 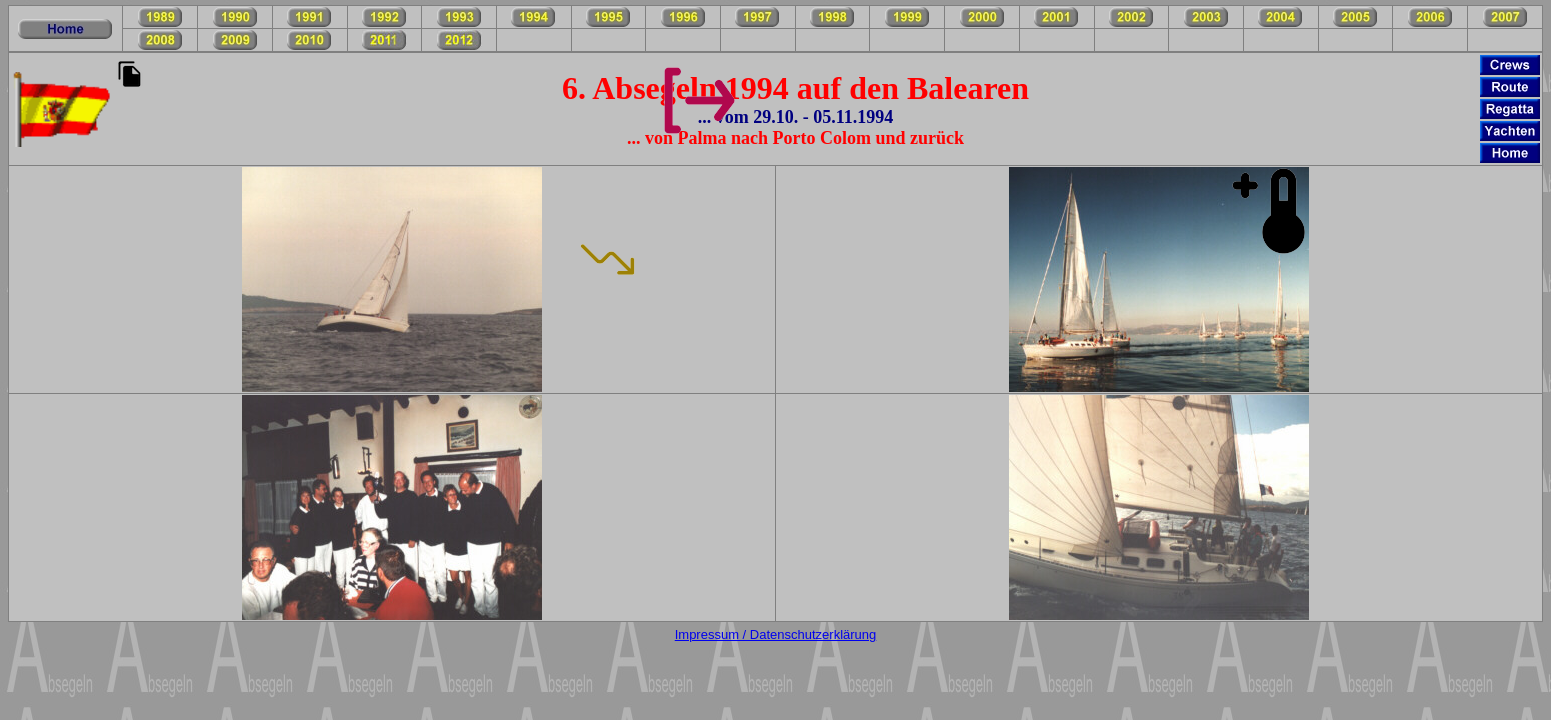 What do you see at coordinates (607, 259) in the screenshot?
I see `indicates a declining trend or decreasing value` at bounding box center [607, 259].